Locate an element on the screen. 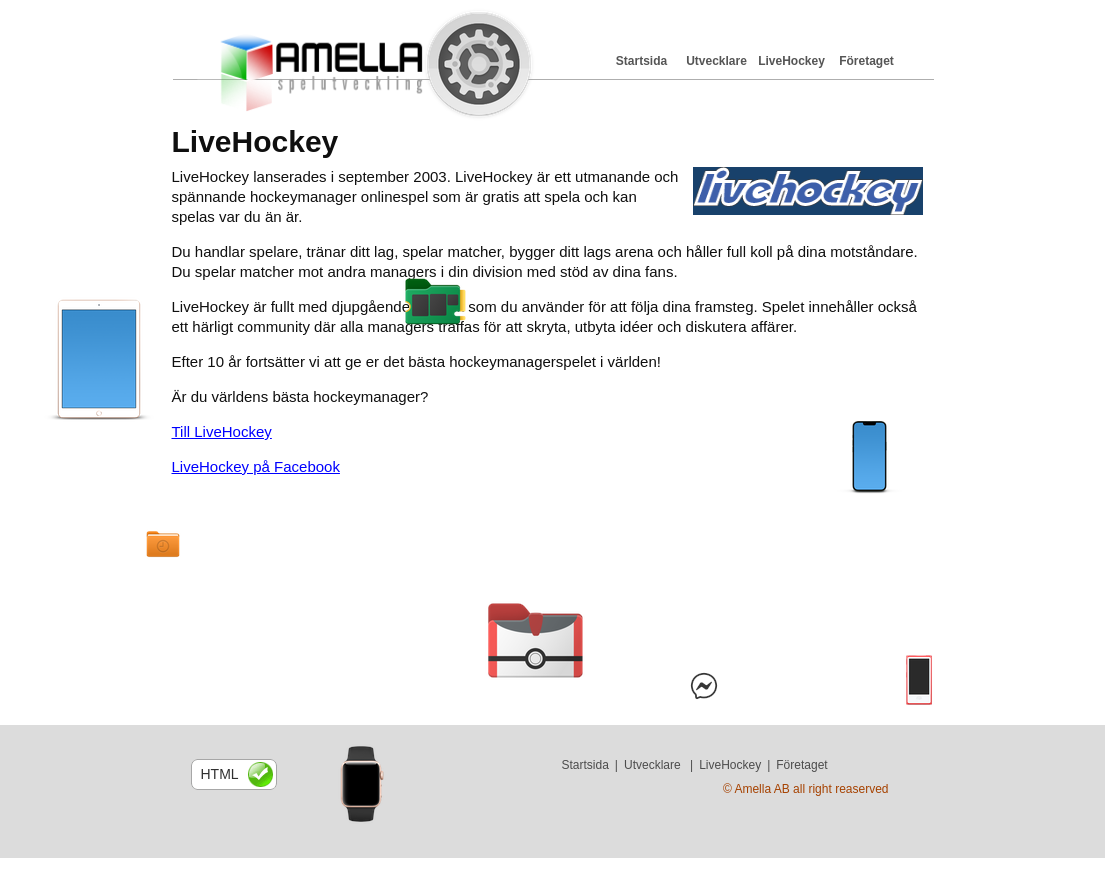 This screenshot has width=1105, height=873. iPod nano device in red is located at coordinates (919, 680).